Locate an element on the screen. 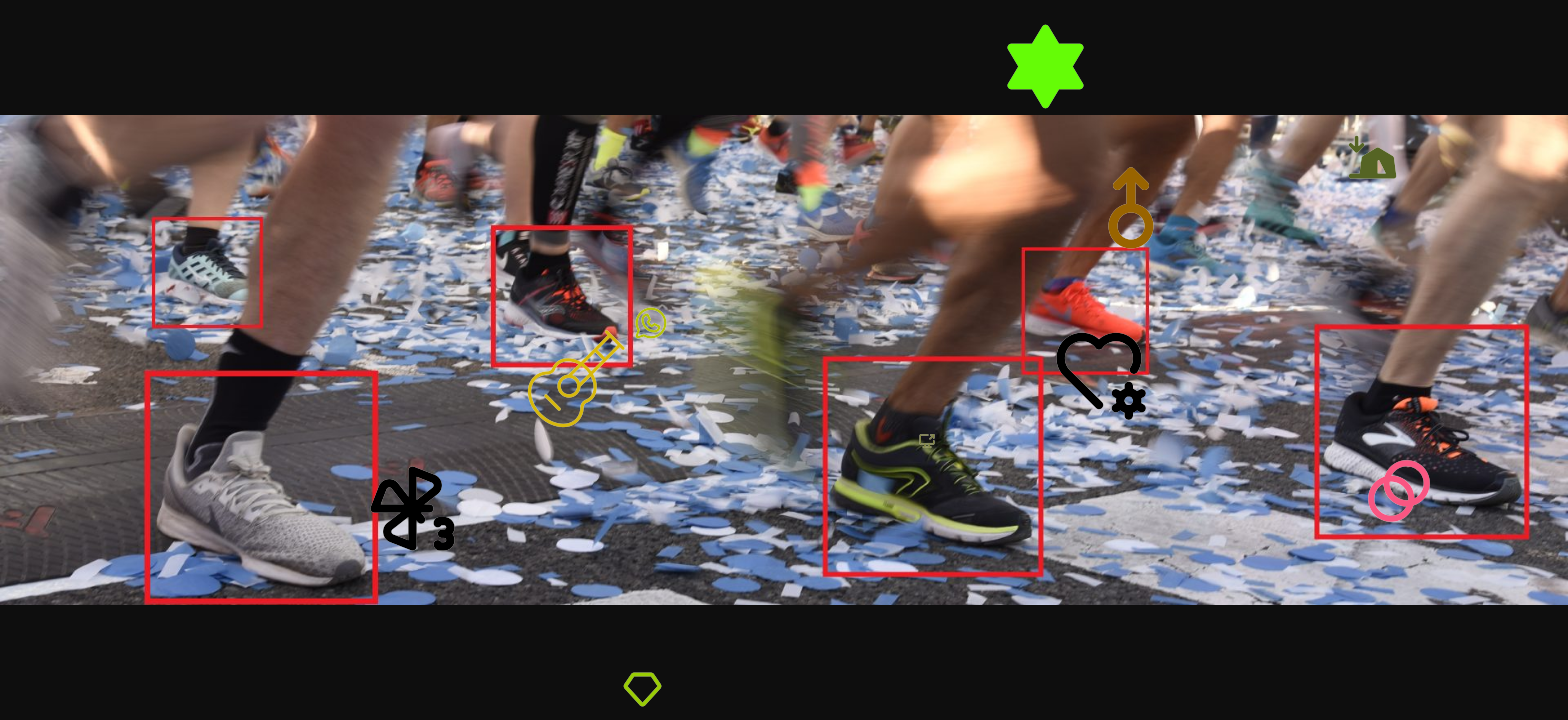 The height and width of the screenshot is (720, 1568). share your screen with others is located at coordinates (927, 441).